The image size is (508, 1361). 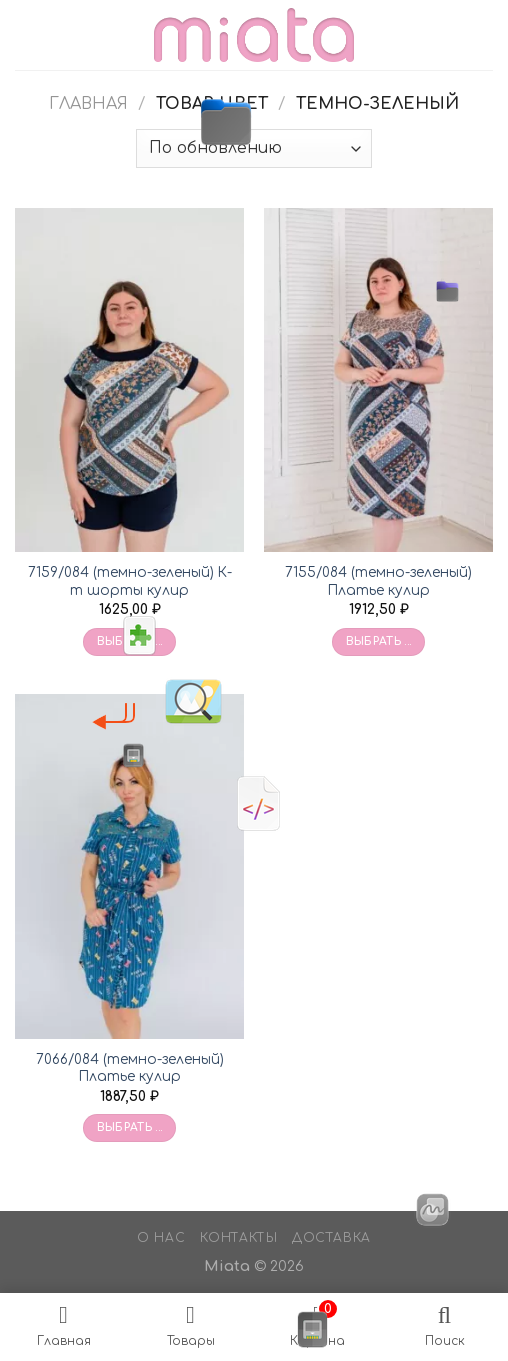 What do you see at coordinates (133, 755) in the screenshot?
I see `indicates a ROM file type` at bounding box center [133, 755].